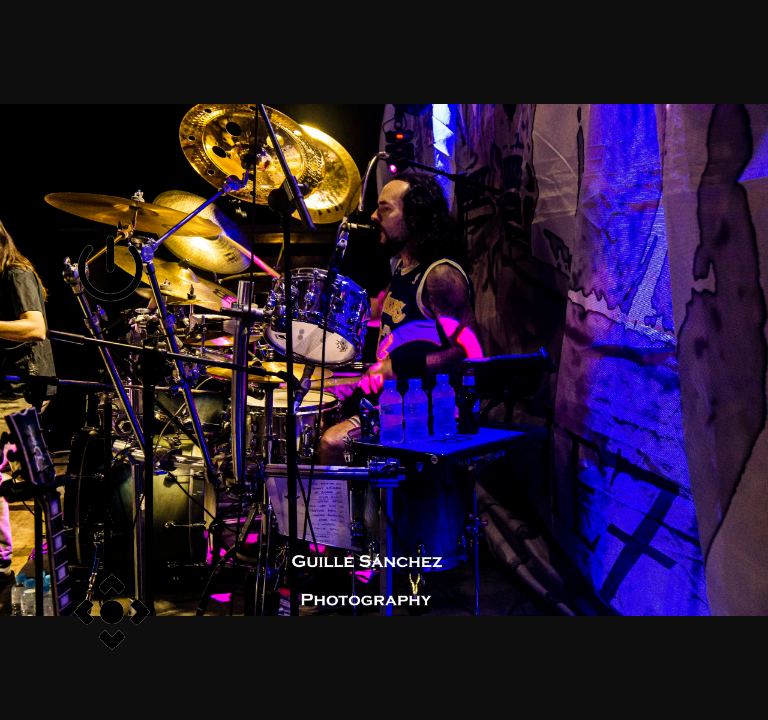  What do you see at coordinates (110, 268) in the screenshot?
I see `power on or off the device` at bounding box center [110, 268].